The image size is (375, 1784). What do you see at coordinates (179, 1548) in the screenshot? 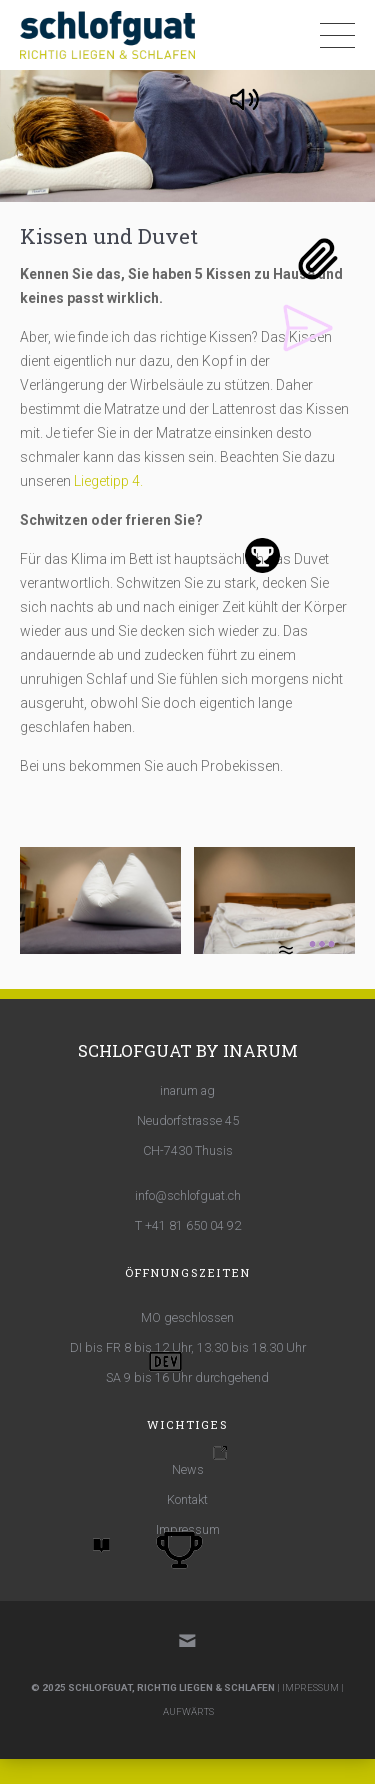
I see `view achievements or awards` at bounding box center [179, 1548].